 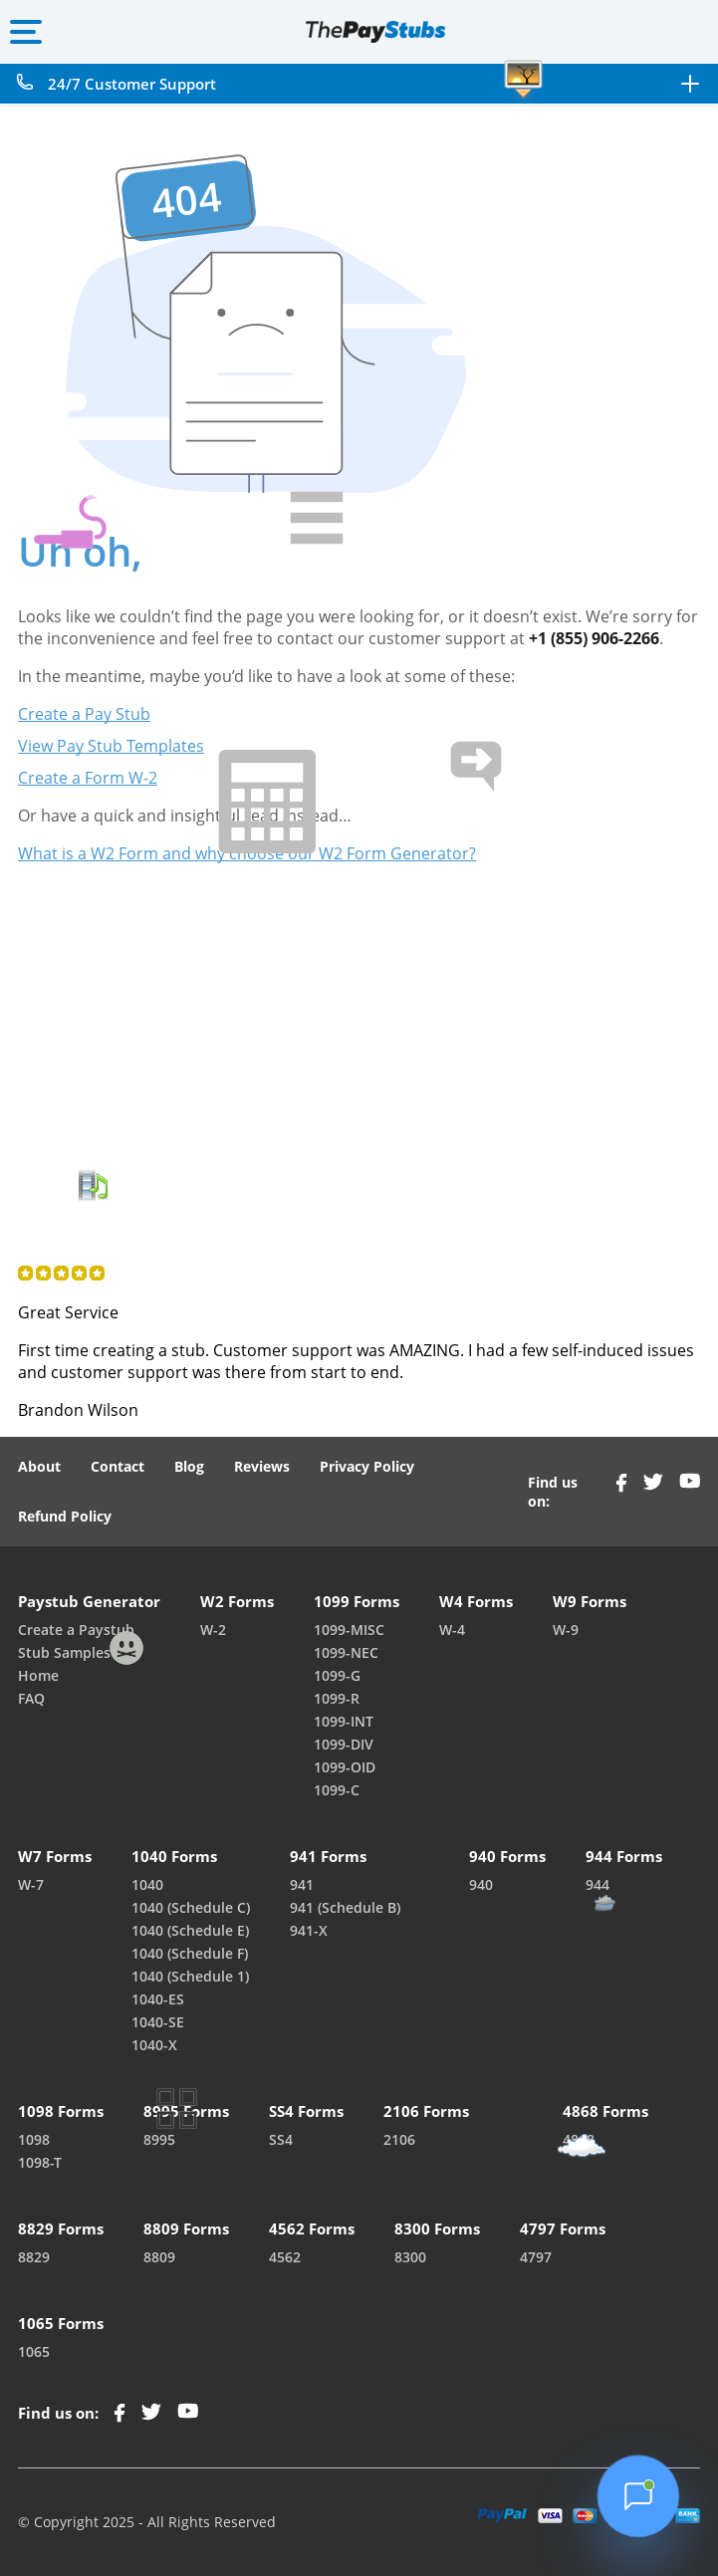 What do you see at coordinates (126, 1648) in the screenshot?
I see `indicates a secret or confidential message` at bounding box center [126, 1648].